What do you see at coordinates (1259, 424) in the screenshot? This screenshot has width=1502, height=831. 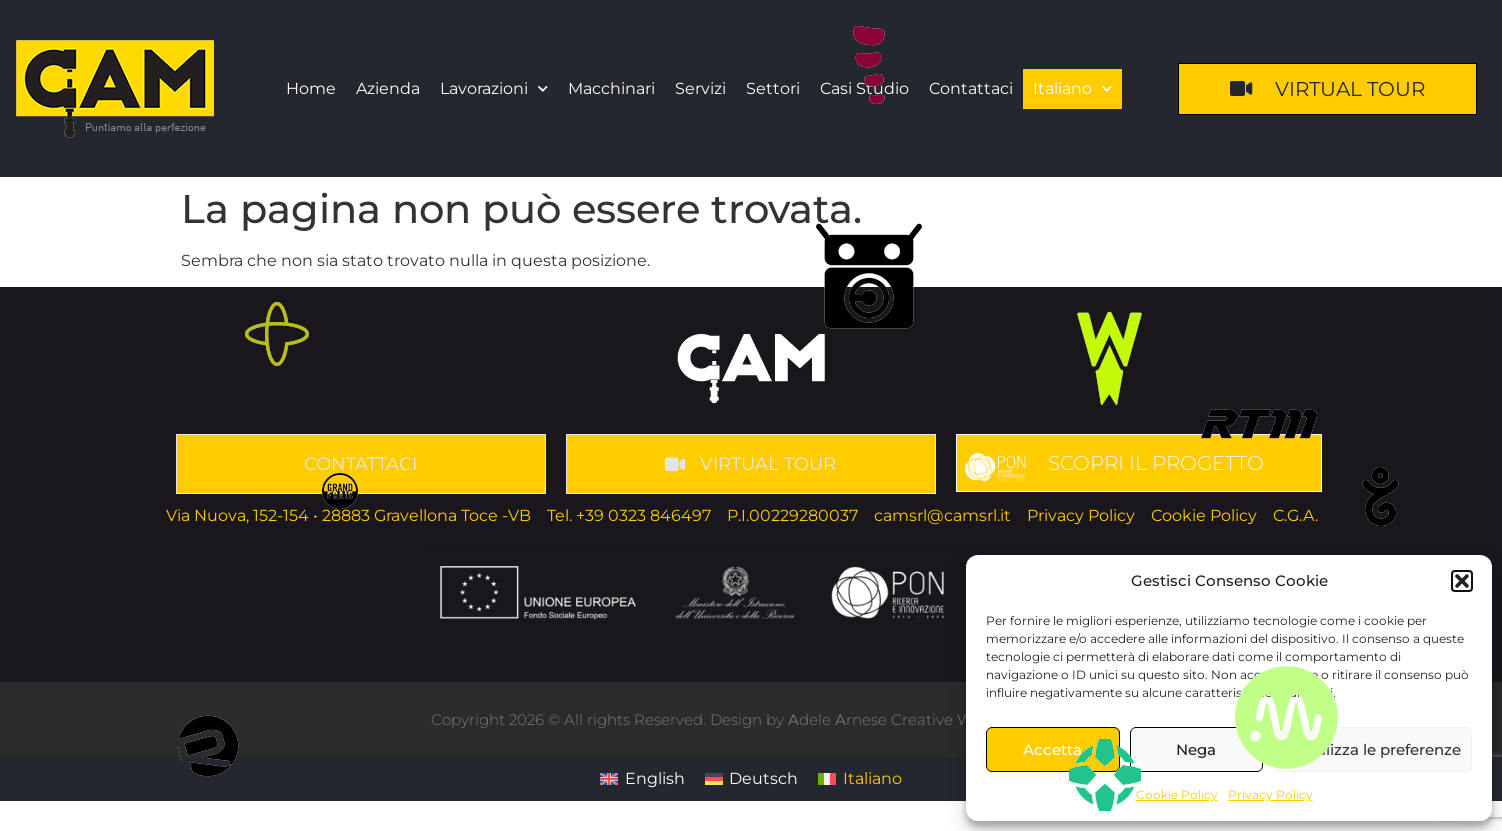 I see `RTM (Remember The Milk) app logo` at bounding box center [1259, 424].